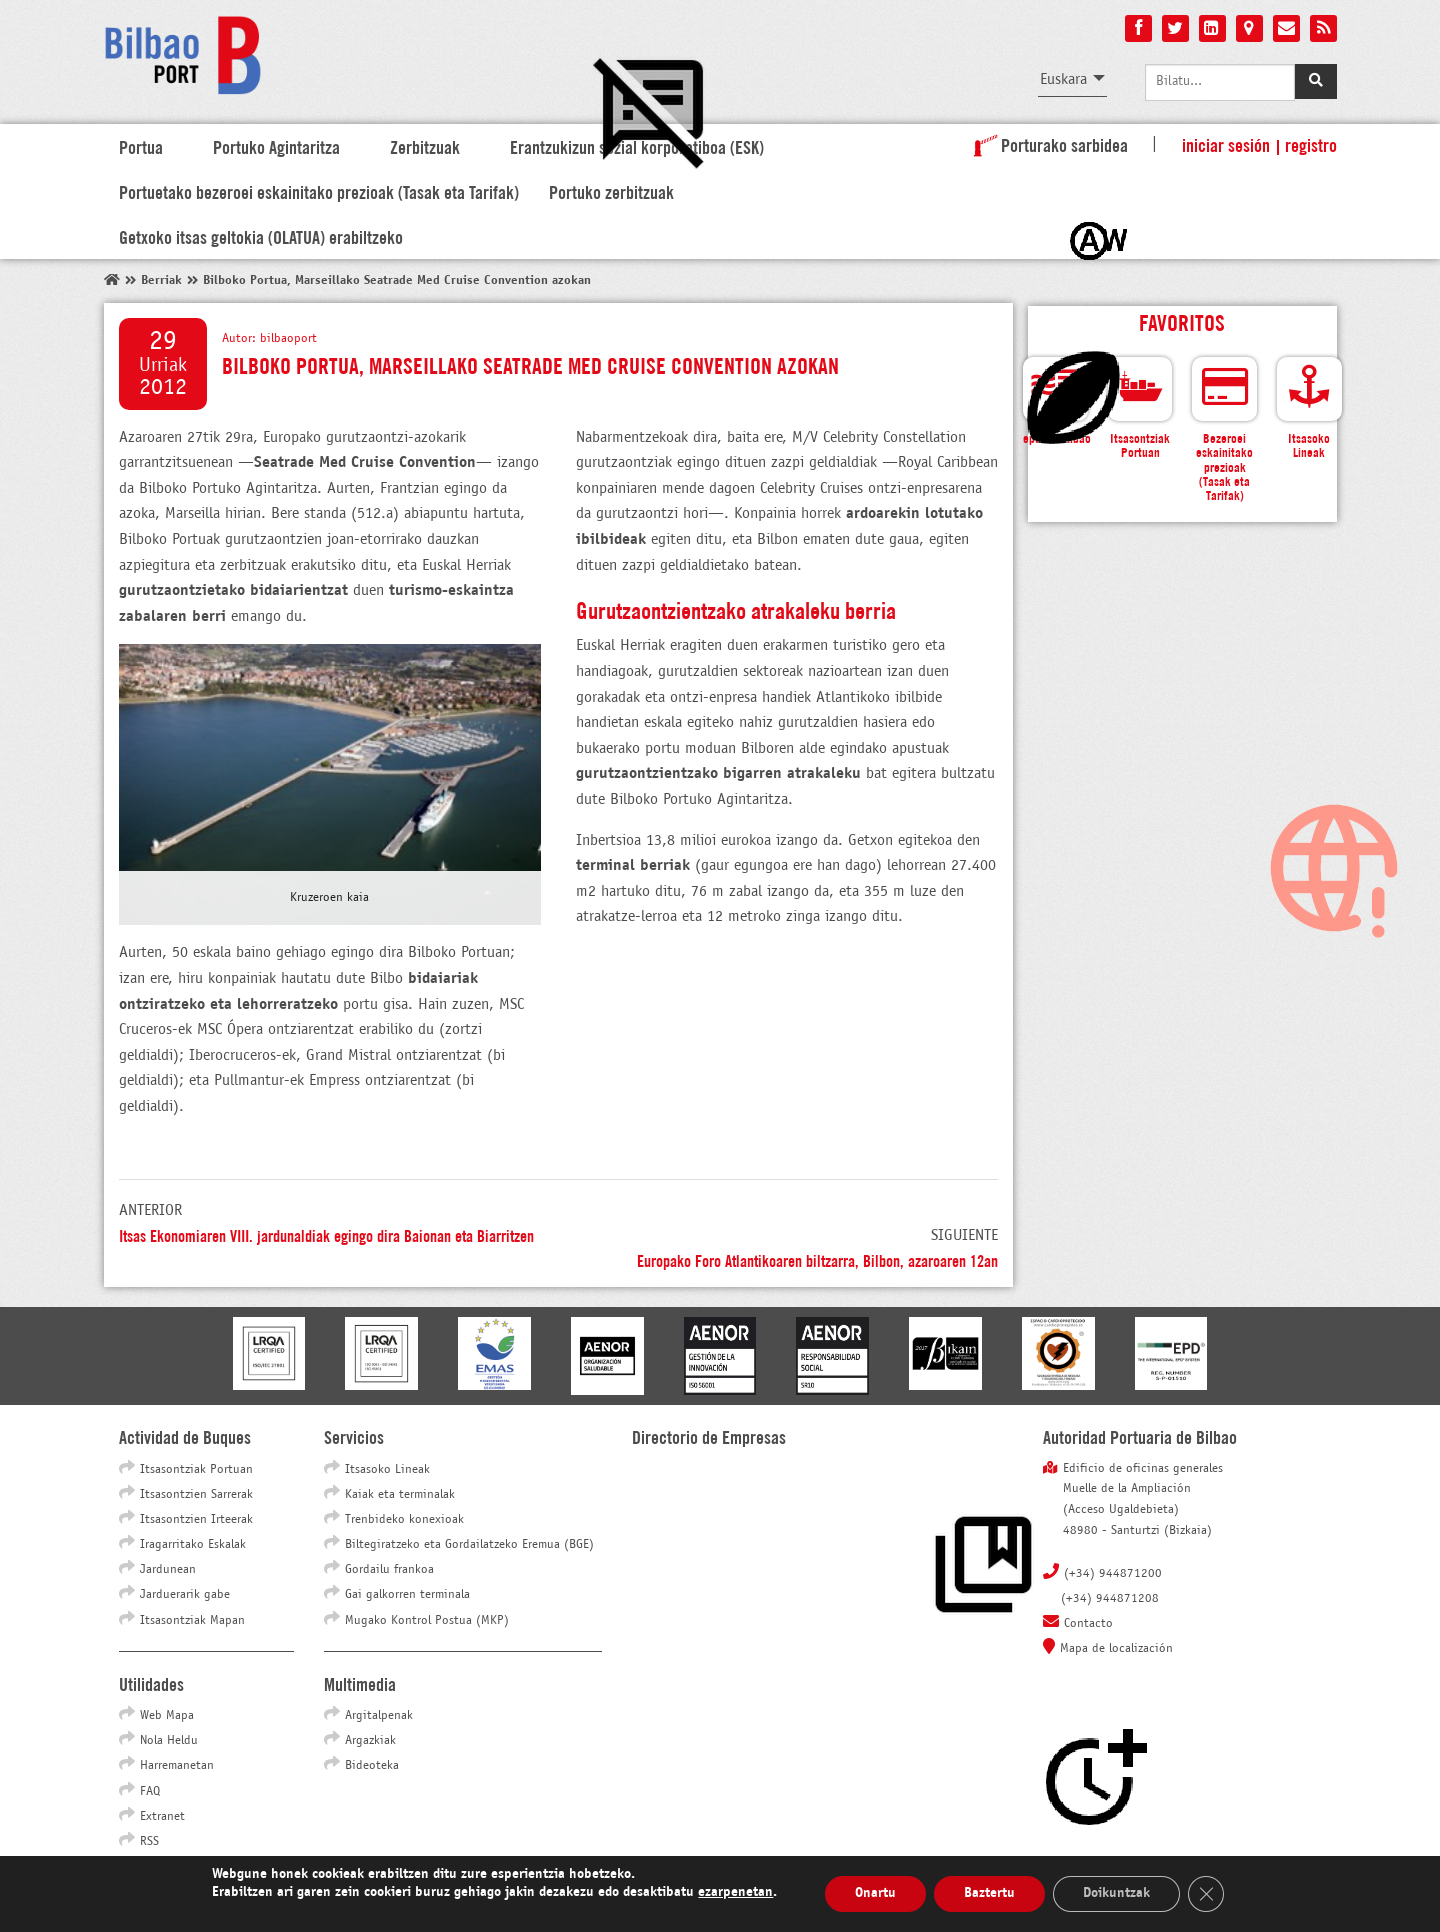 This screenshot has height=1932, width=1440. I want to click on mute or disable speaker notes, so click(653, 110).